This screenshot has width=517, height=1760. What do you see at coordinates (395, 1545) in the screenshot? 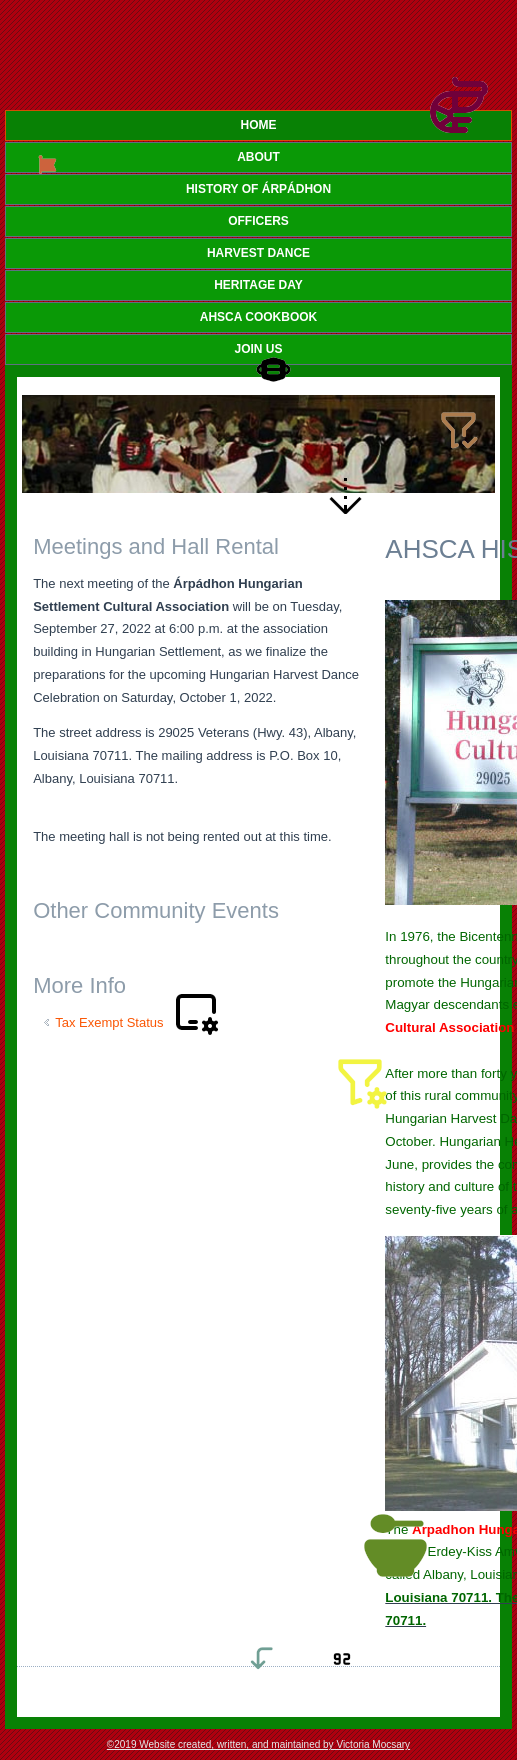
I see `access food or dining options` at bounding box center [395, 1545].